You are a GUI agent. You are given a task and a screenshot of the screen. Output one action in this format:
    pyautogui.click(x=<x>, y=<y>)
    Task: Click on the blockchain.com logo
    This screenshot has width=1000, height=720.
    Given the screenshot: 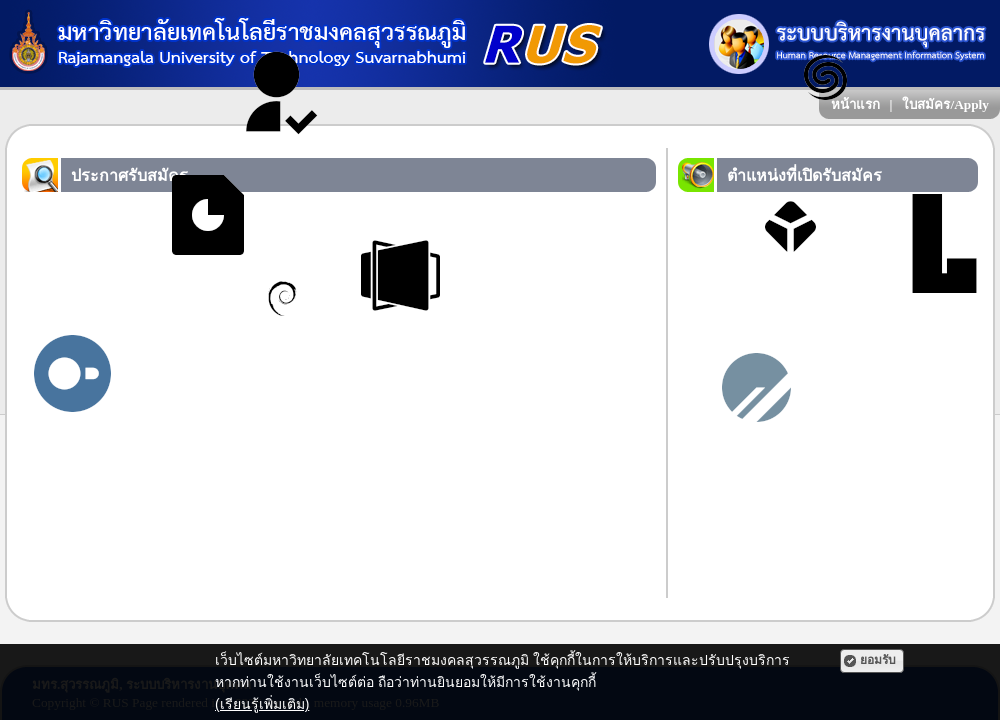 What is the action you would take?
    pyautogui.click(x=790, y=226)
    